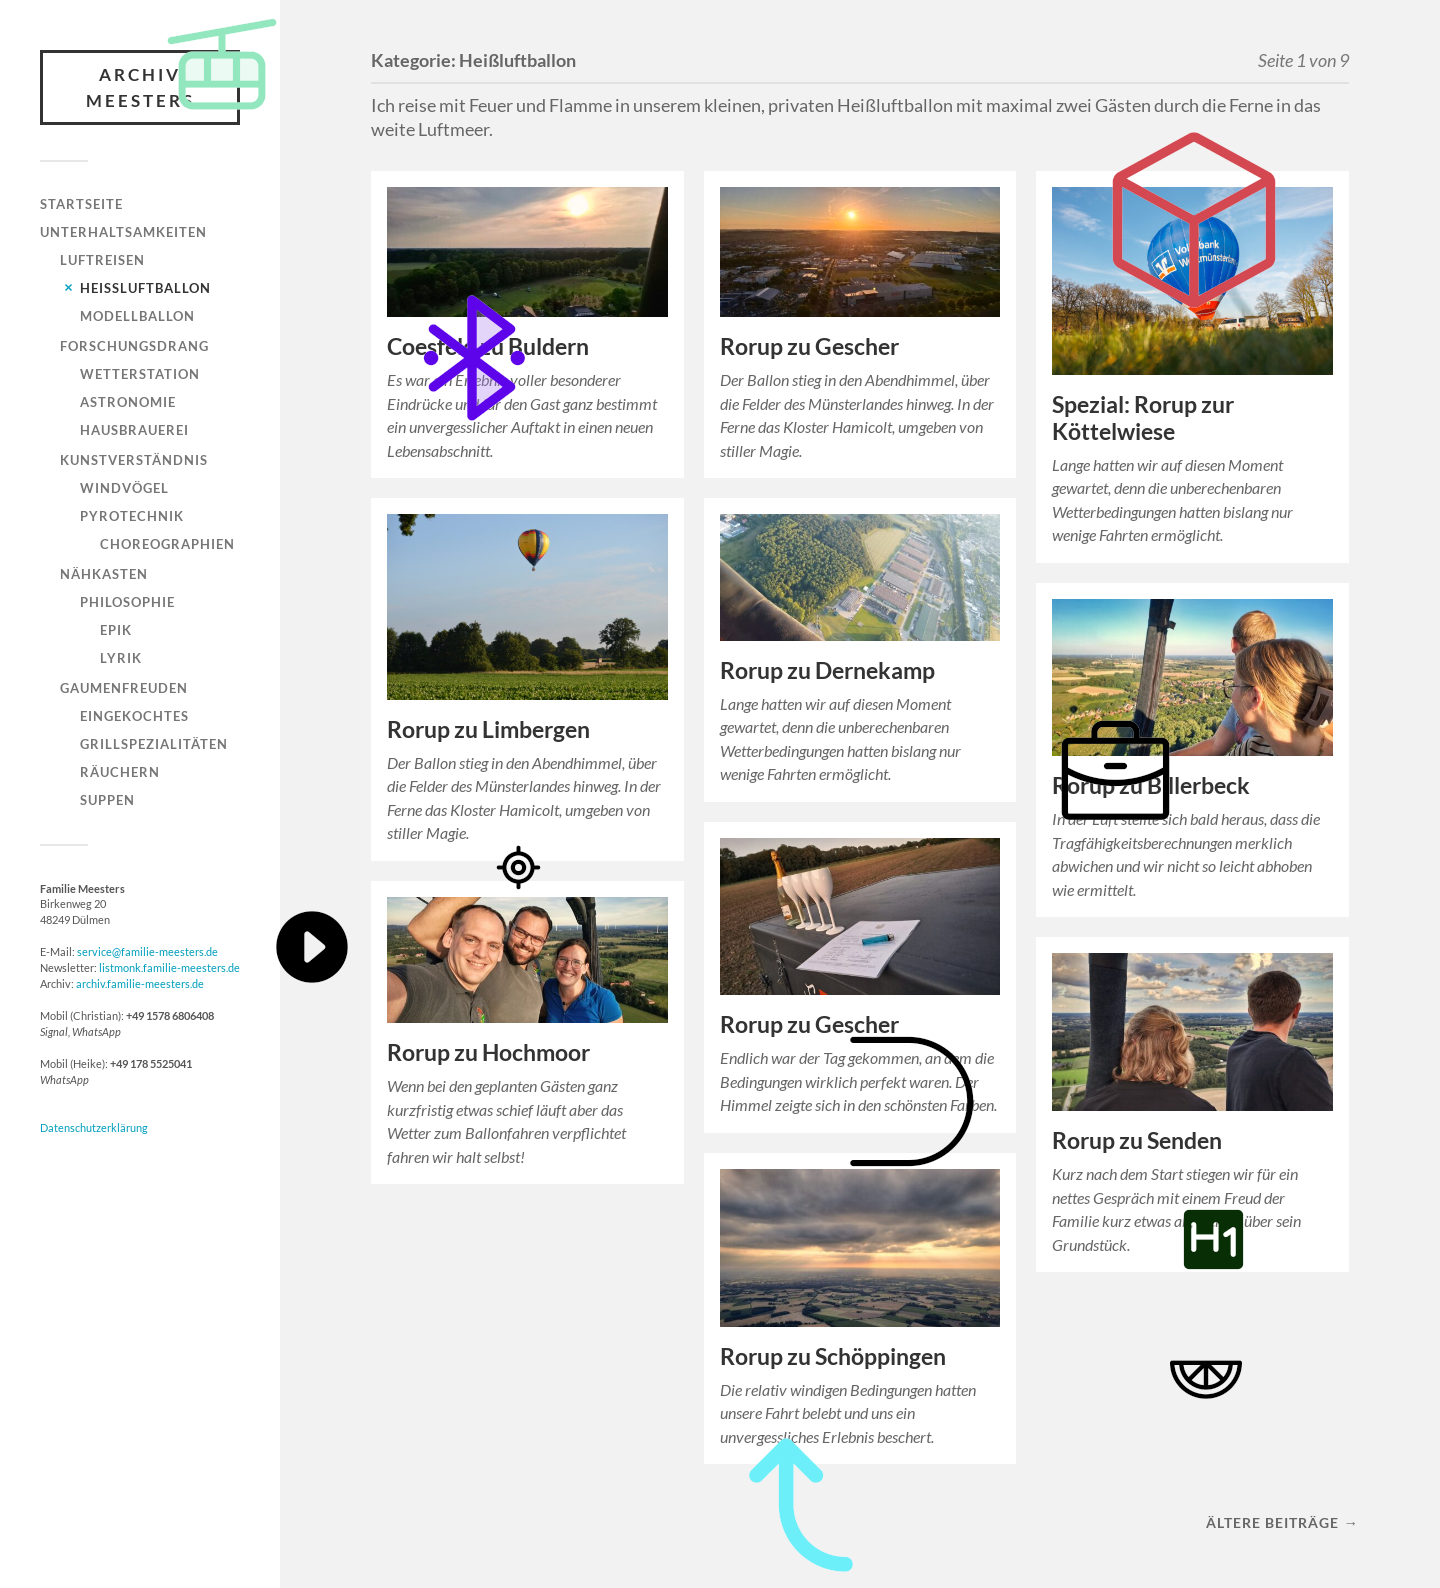 The width and height of the screenshot is (1440, 1588). I want to click on play media or video content, so click(312, 947).